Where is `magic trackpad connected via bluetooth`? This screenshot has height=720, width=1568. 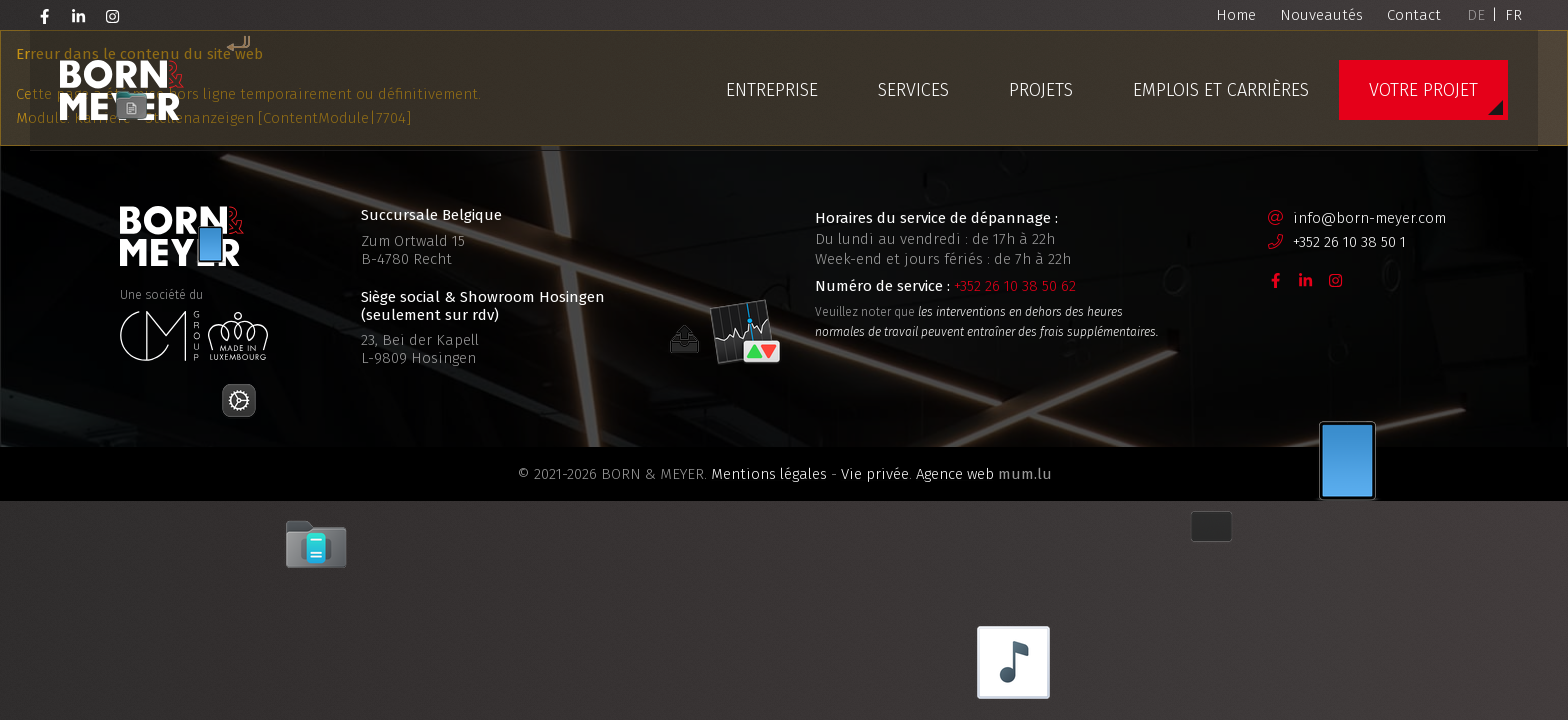
magic trackpad connected via bluetooth is located at coordinates (1211, 526).